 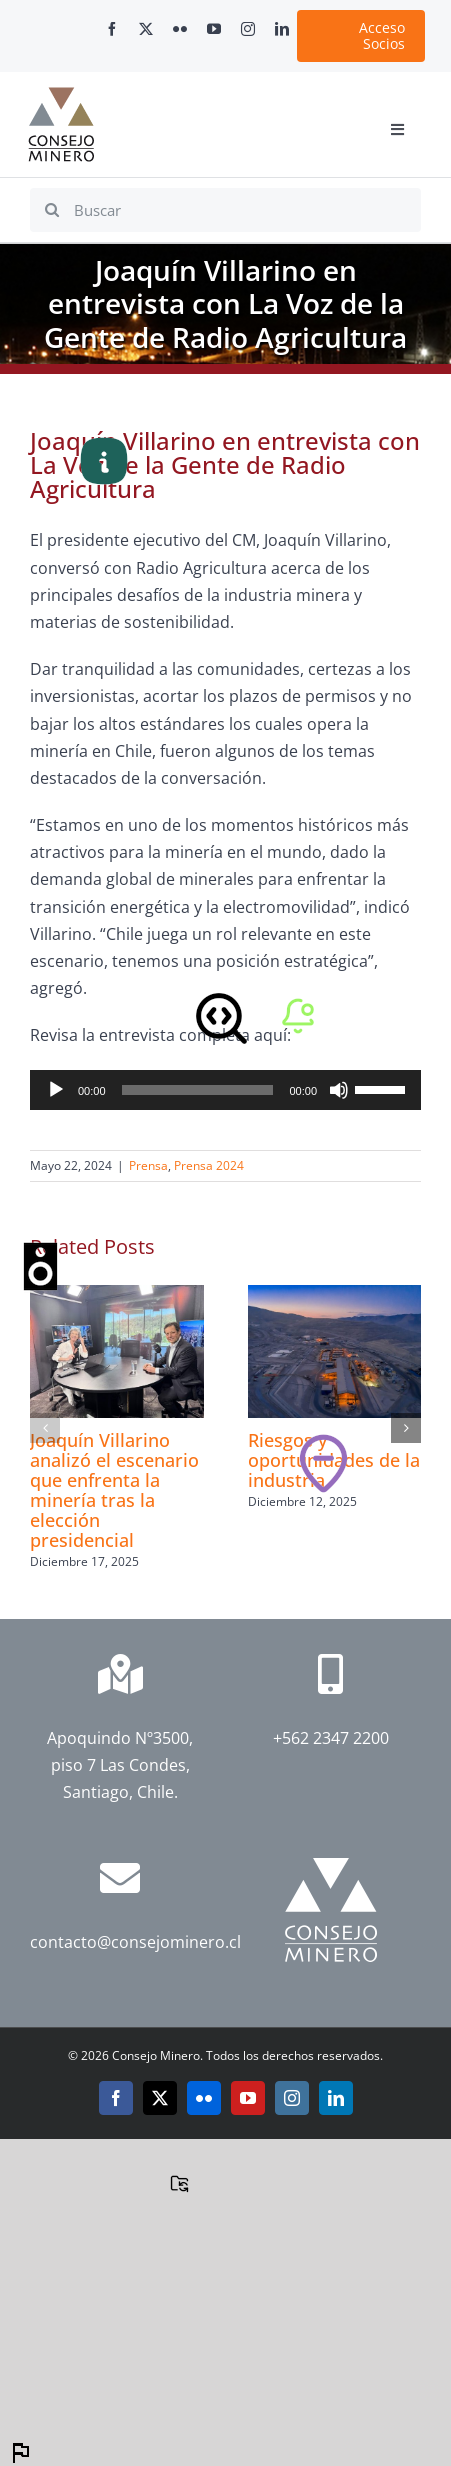 What do you see at coordinates (104, 461) in the screenshot?
I see `view more information or details` at bounding box center [104, 461].